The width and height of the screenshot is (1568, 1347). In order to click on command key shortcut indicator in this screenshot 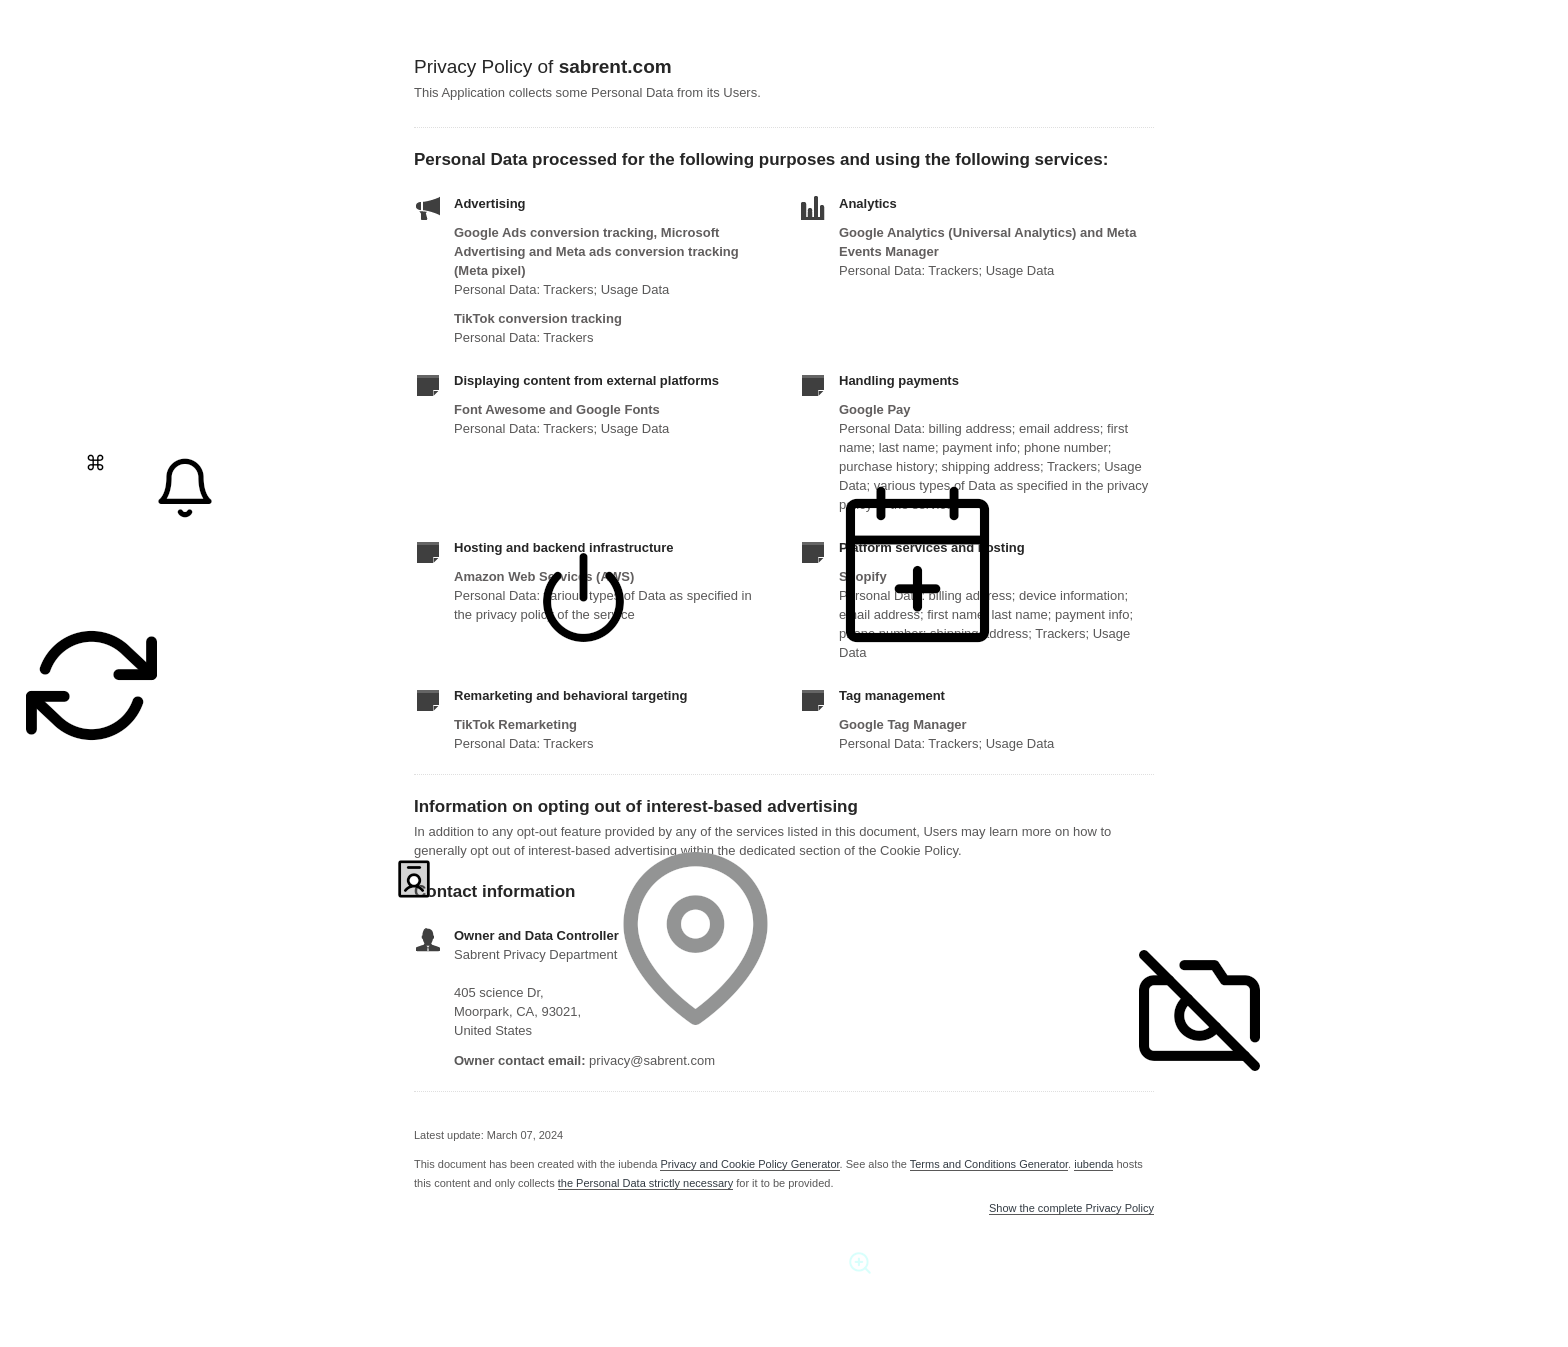, I will do `click(95, 462)`.